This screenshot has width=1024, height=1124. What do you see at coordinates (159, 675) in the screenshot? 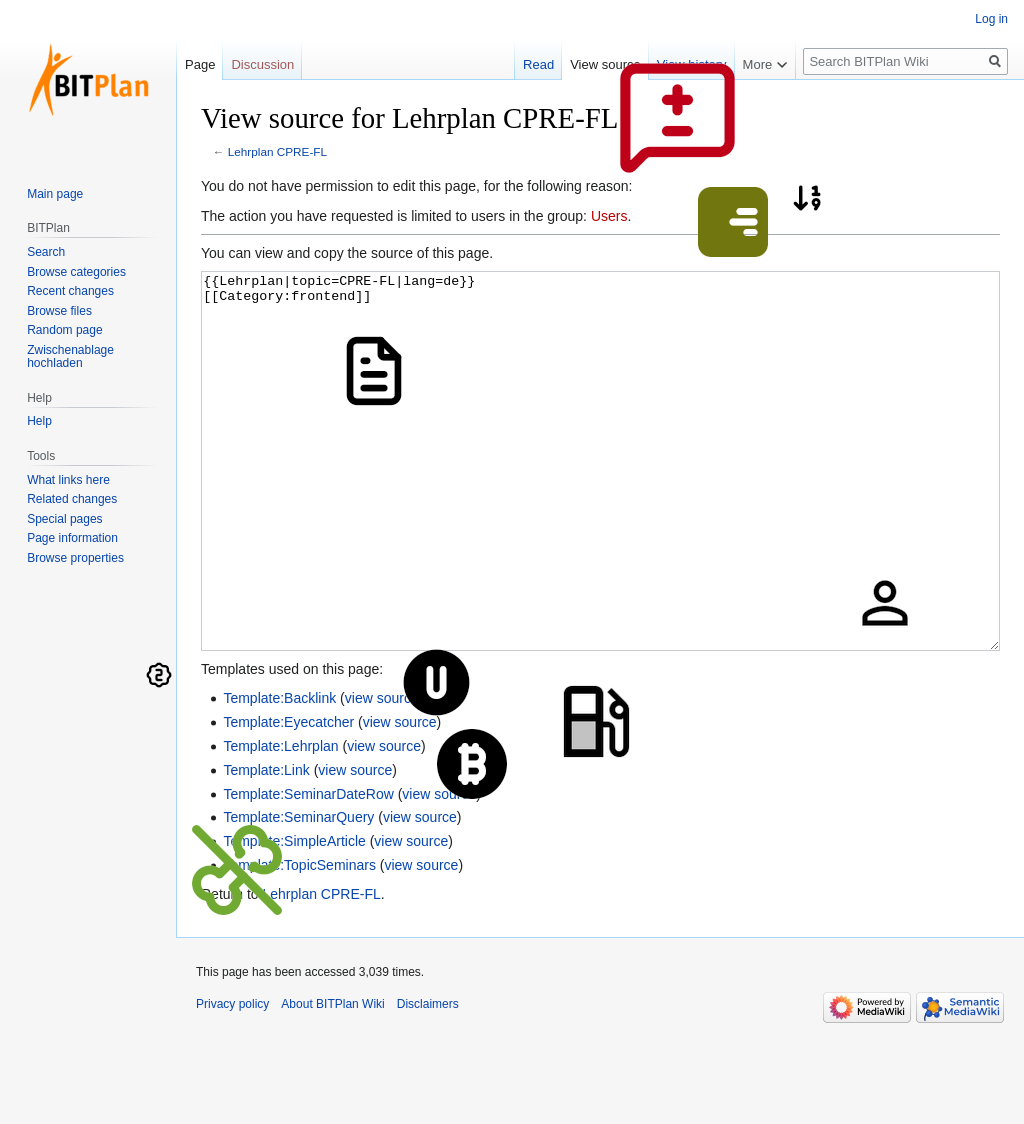
I see `indicates second place or runner-up status` at bounding box center [159, 675].